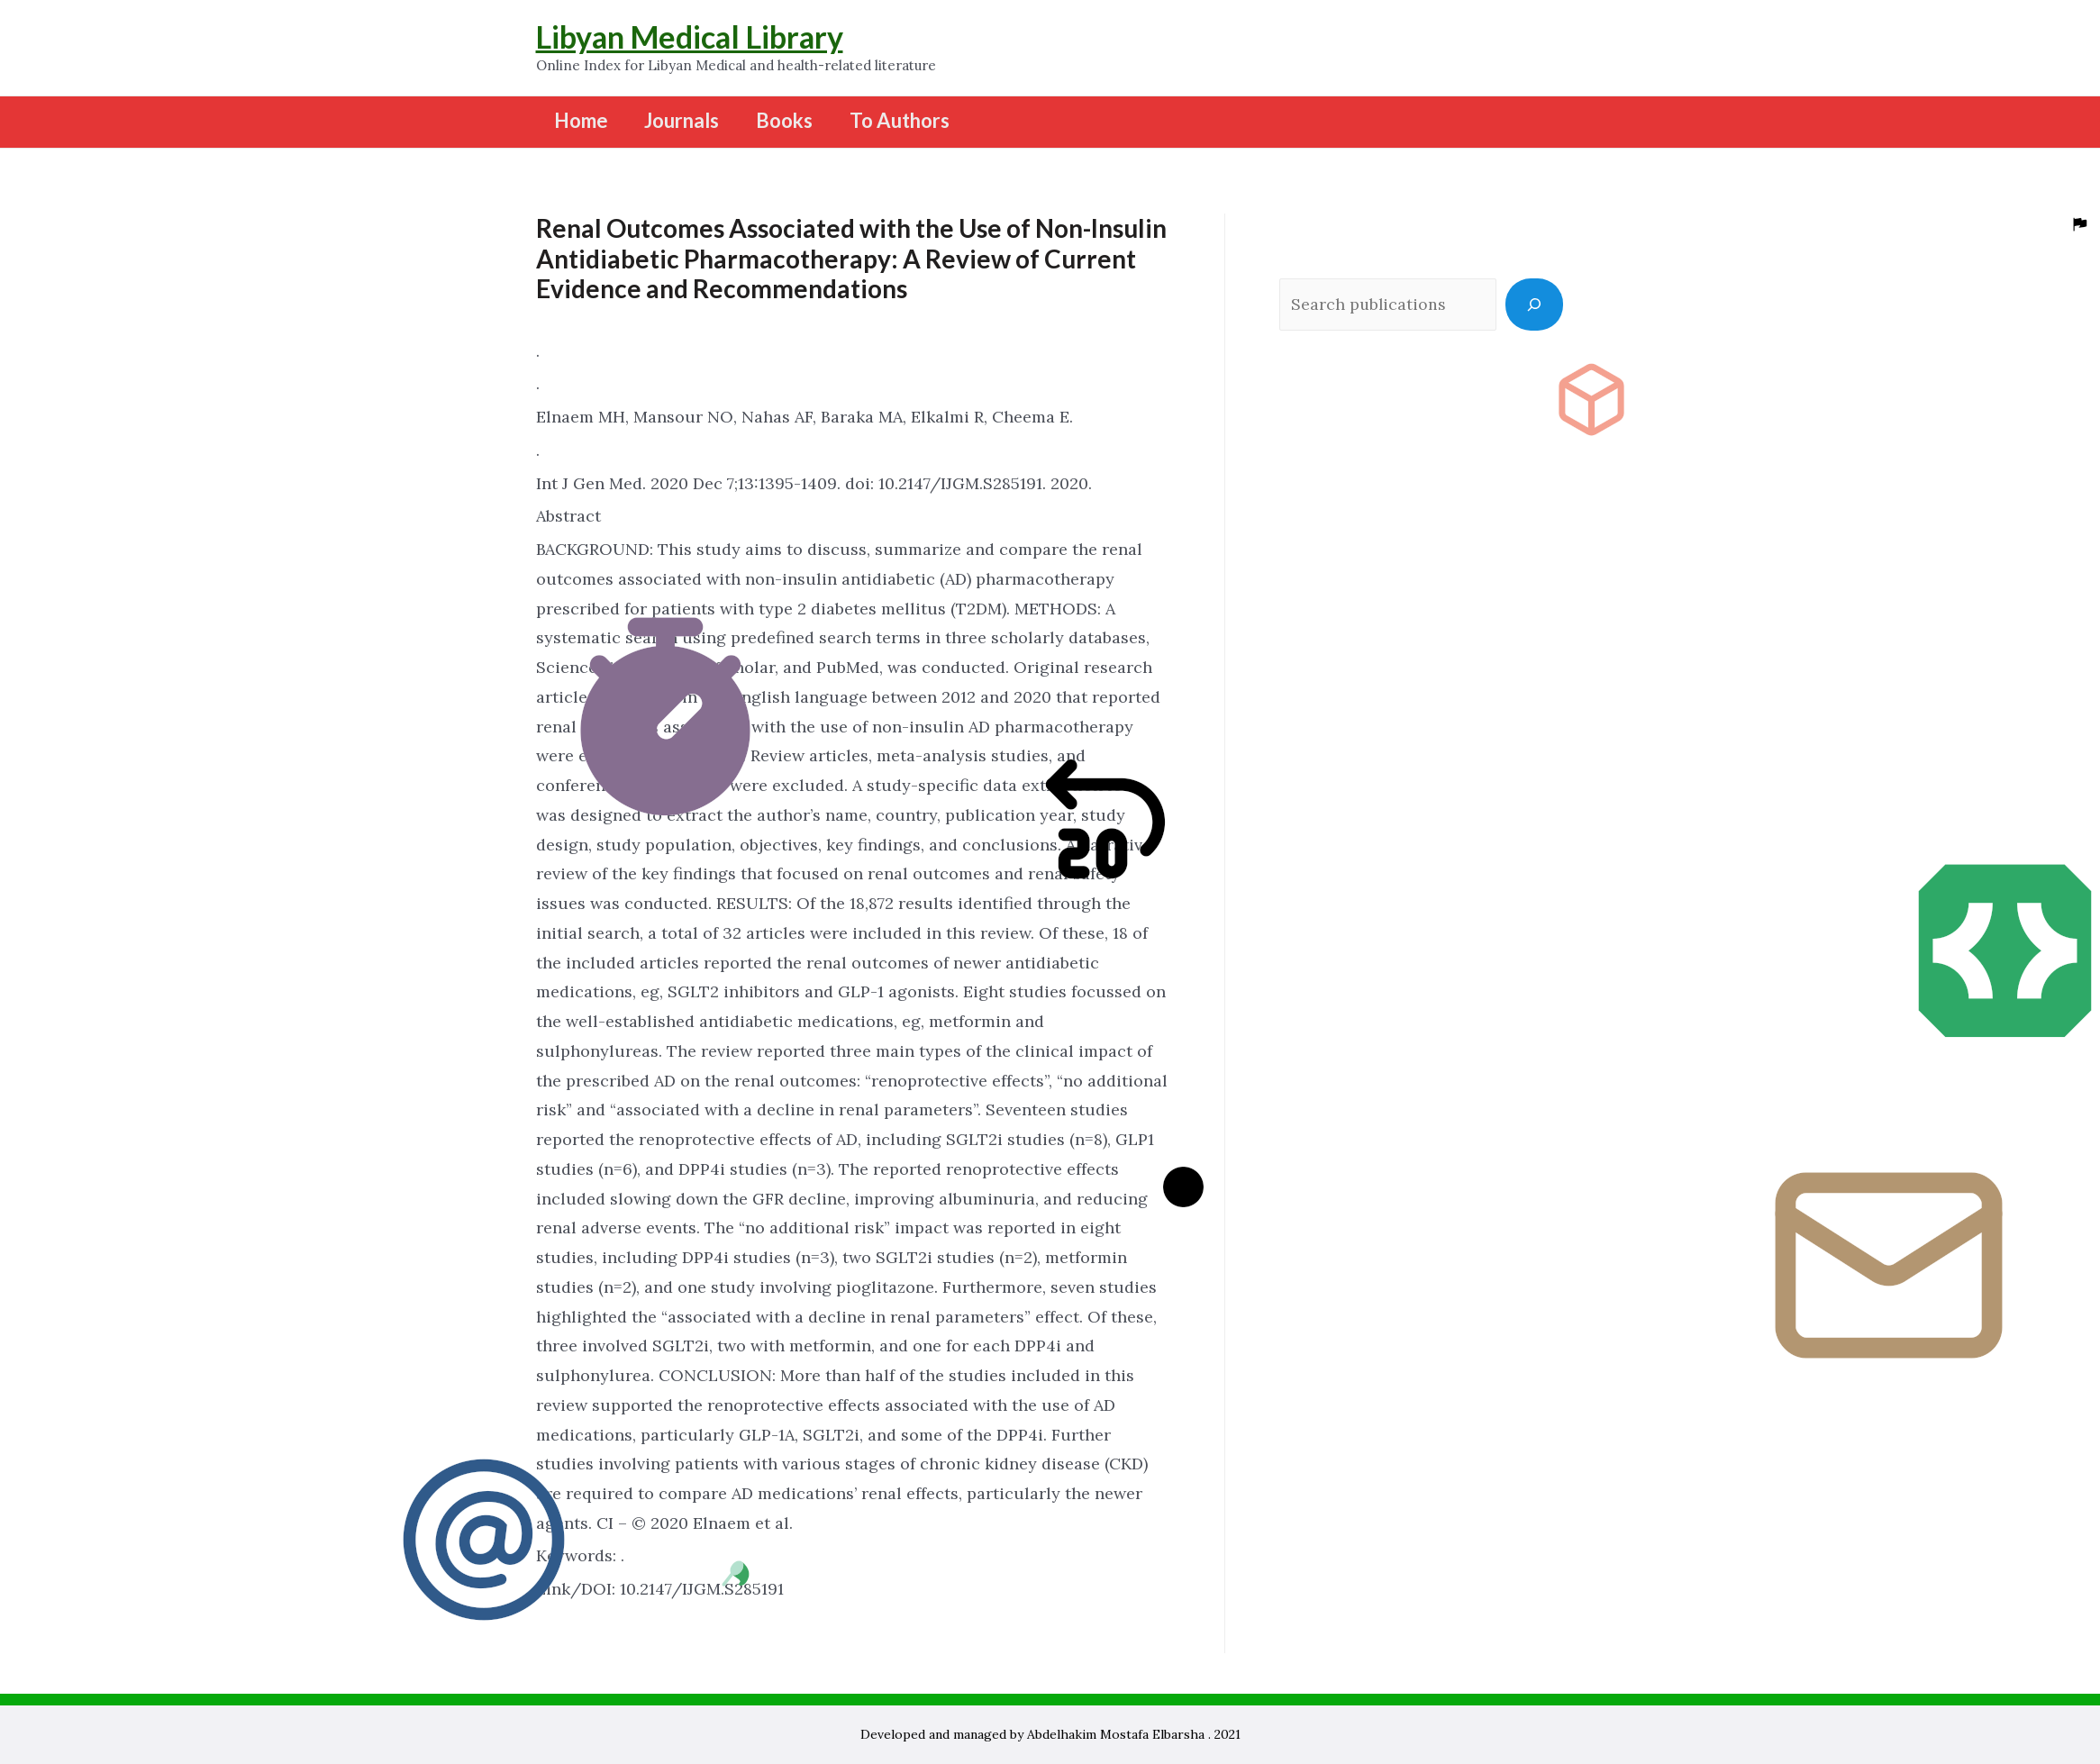 The height and width of the screenshot is (1764, 2100). I want to click on start a timer or countdown, so click(665, 721).